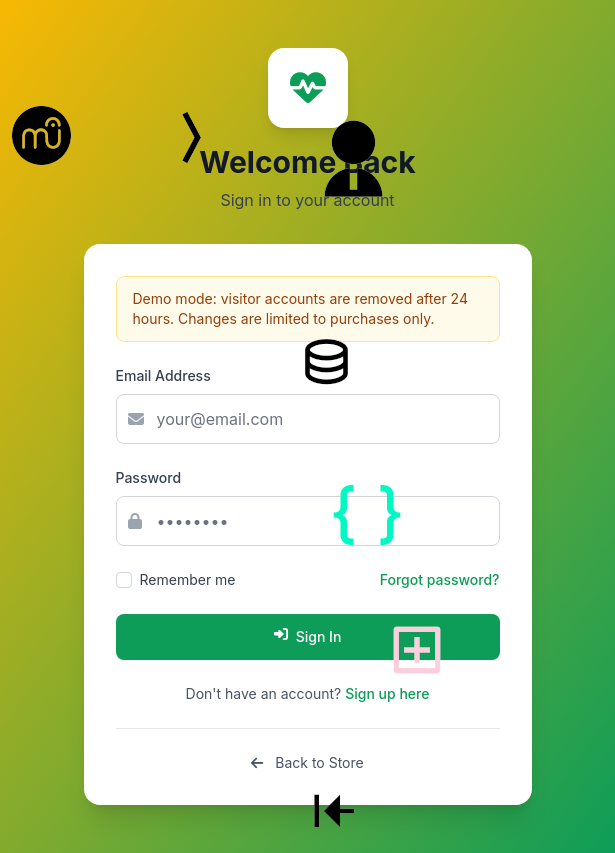 This screenshot has width=615, height=853. What do you see at coordinates (333, 811) in the screenshot?
I see `collapse panel to the left` at bounding box center [333, 811].